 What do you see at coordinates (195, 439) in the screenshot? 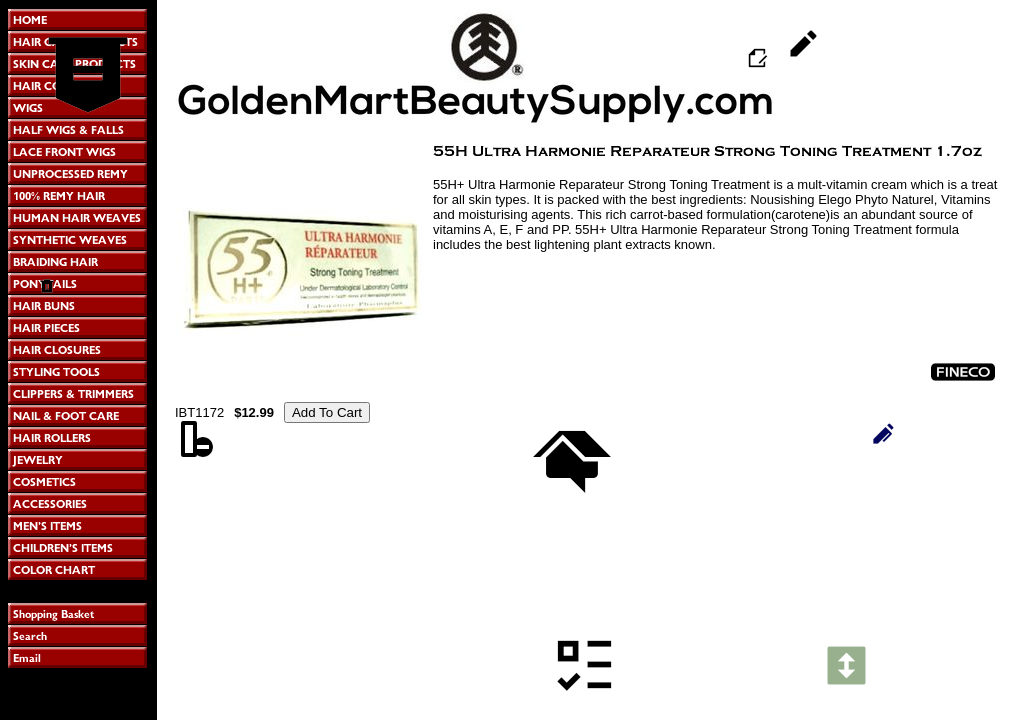
I see `delete a column from a table or spreadsheet` at bounding box center [195, 439].